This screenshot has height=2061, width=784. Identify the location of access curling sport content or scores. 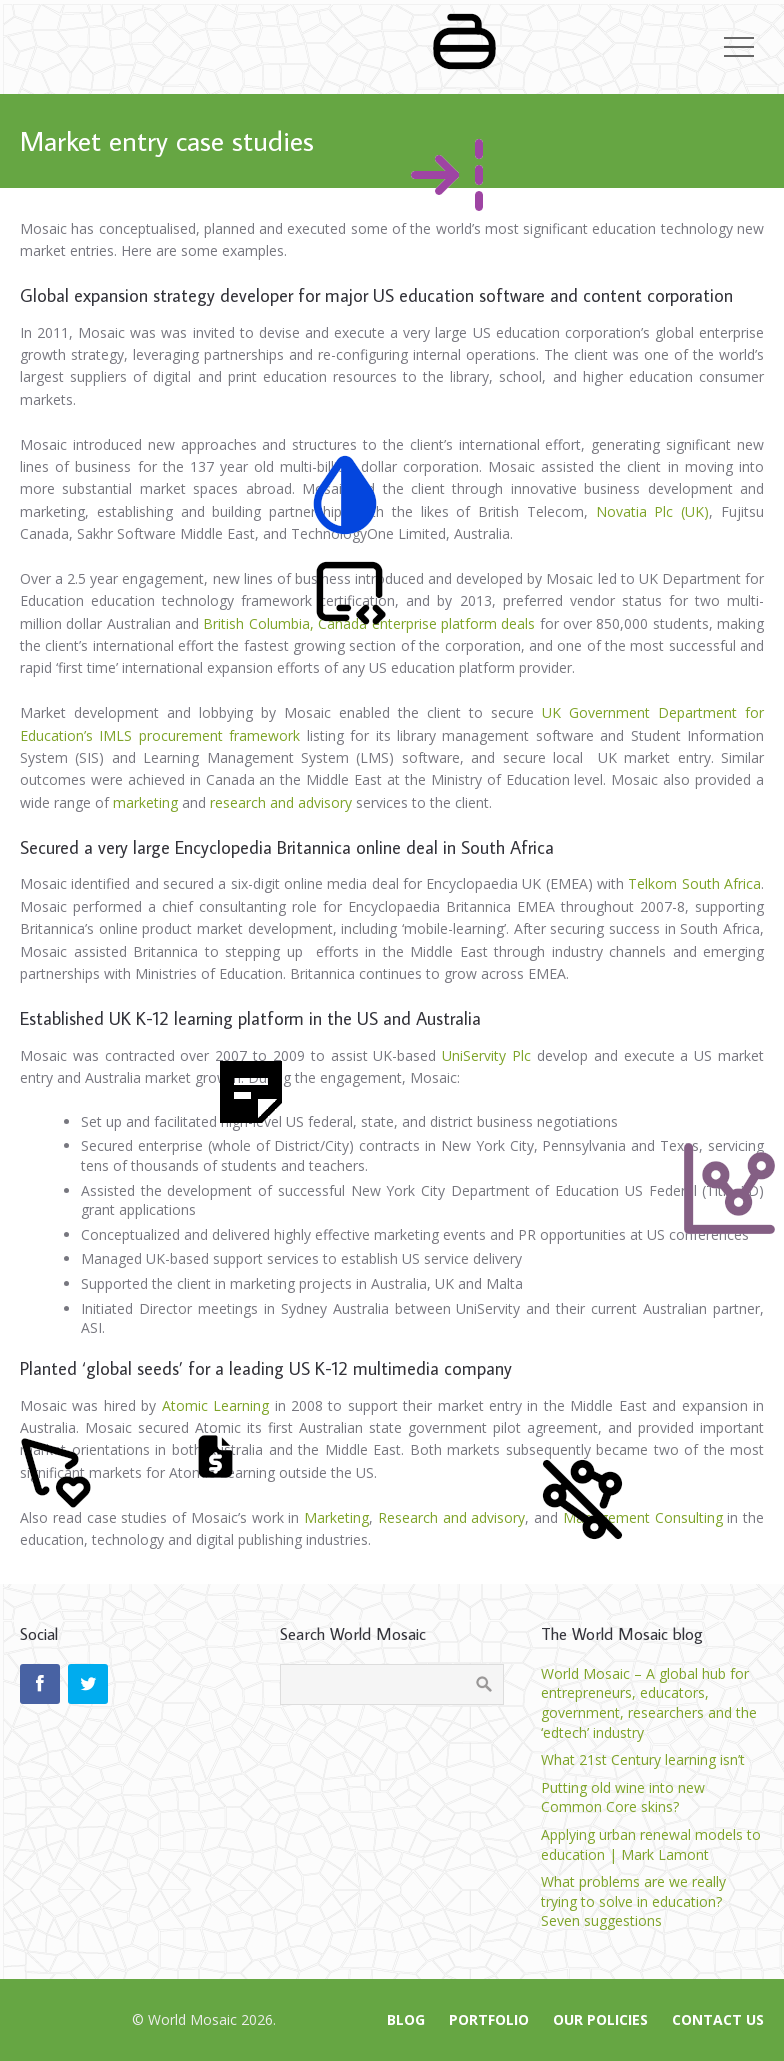
(464, 41).